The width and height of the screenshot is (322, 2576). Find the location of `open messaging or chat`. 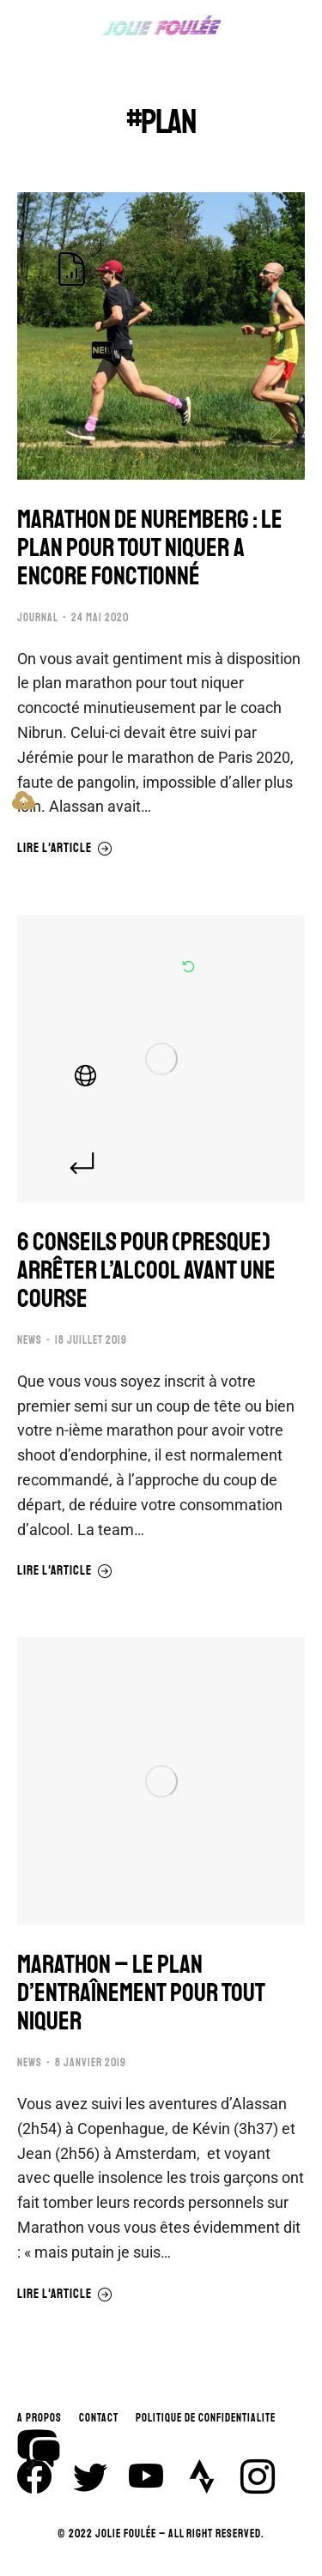

open messaging or chat is located at coordinates (39, 2449).